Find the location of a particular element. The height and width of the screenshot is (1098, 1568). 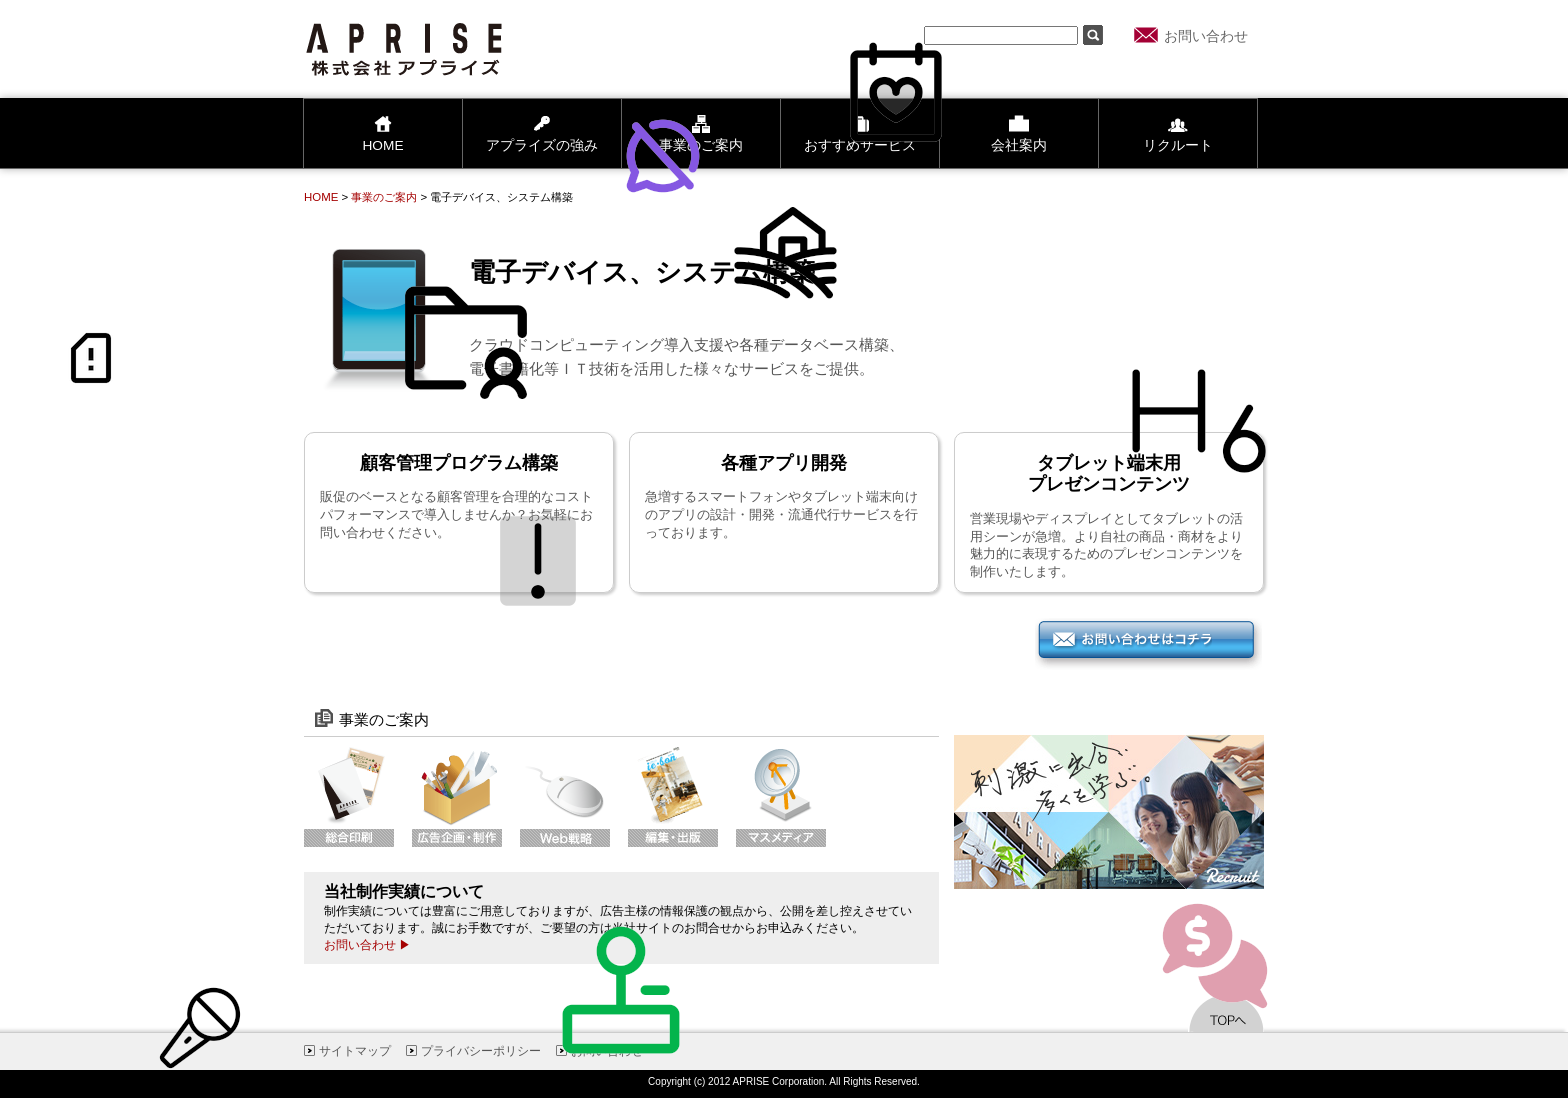

view favorite or loved events is located at coordinates (896, 96).